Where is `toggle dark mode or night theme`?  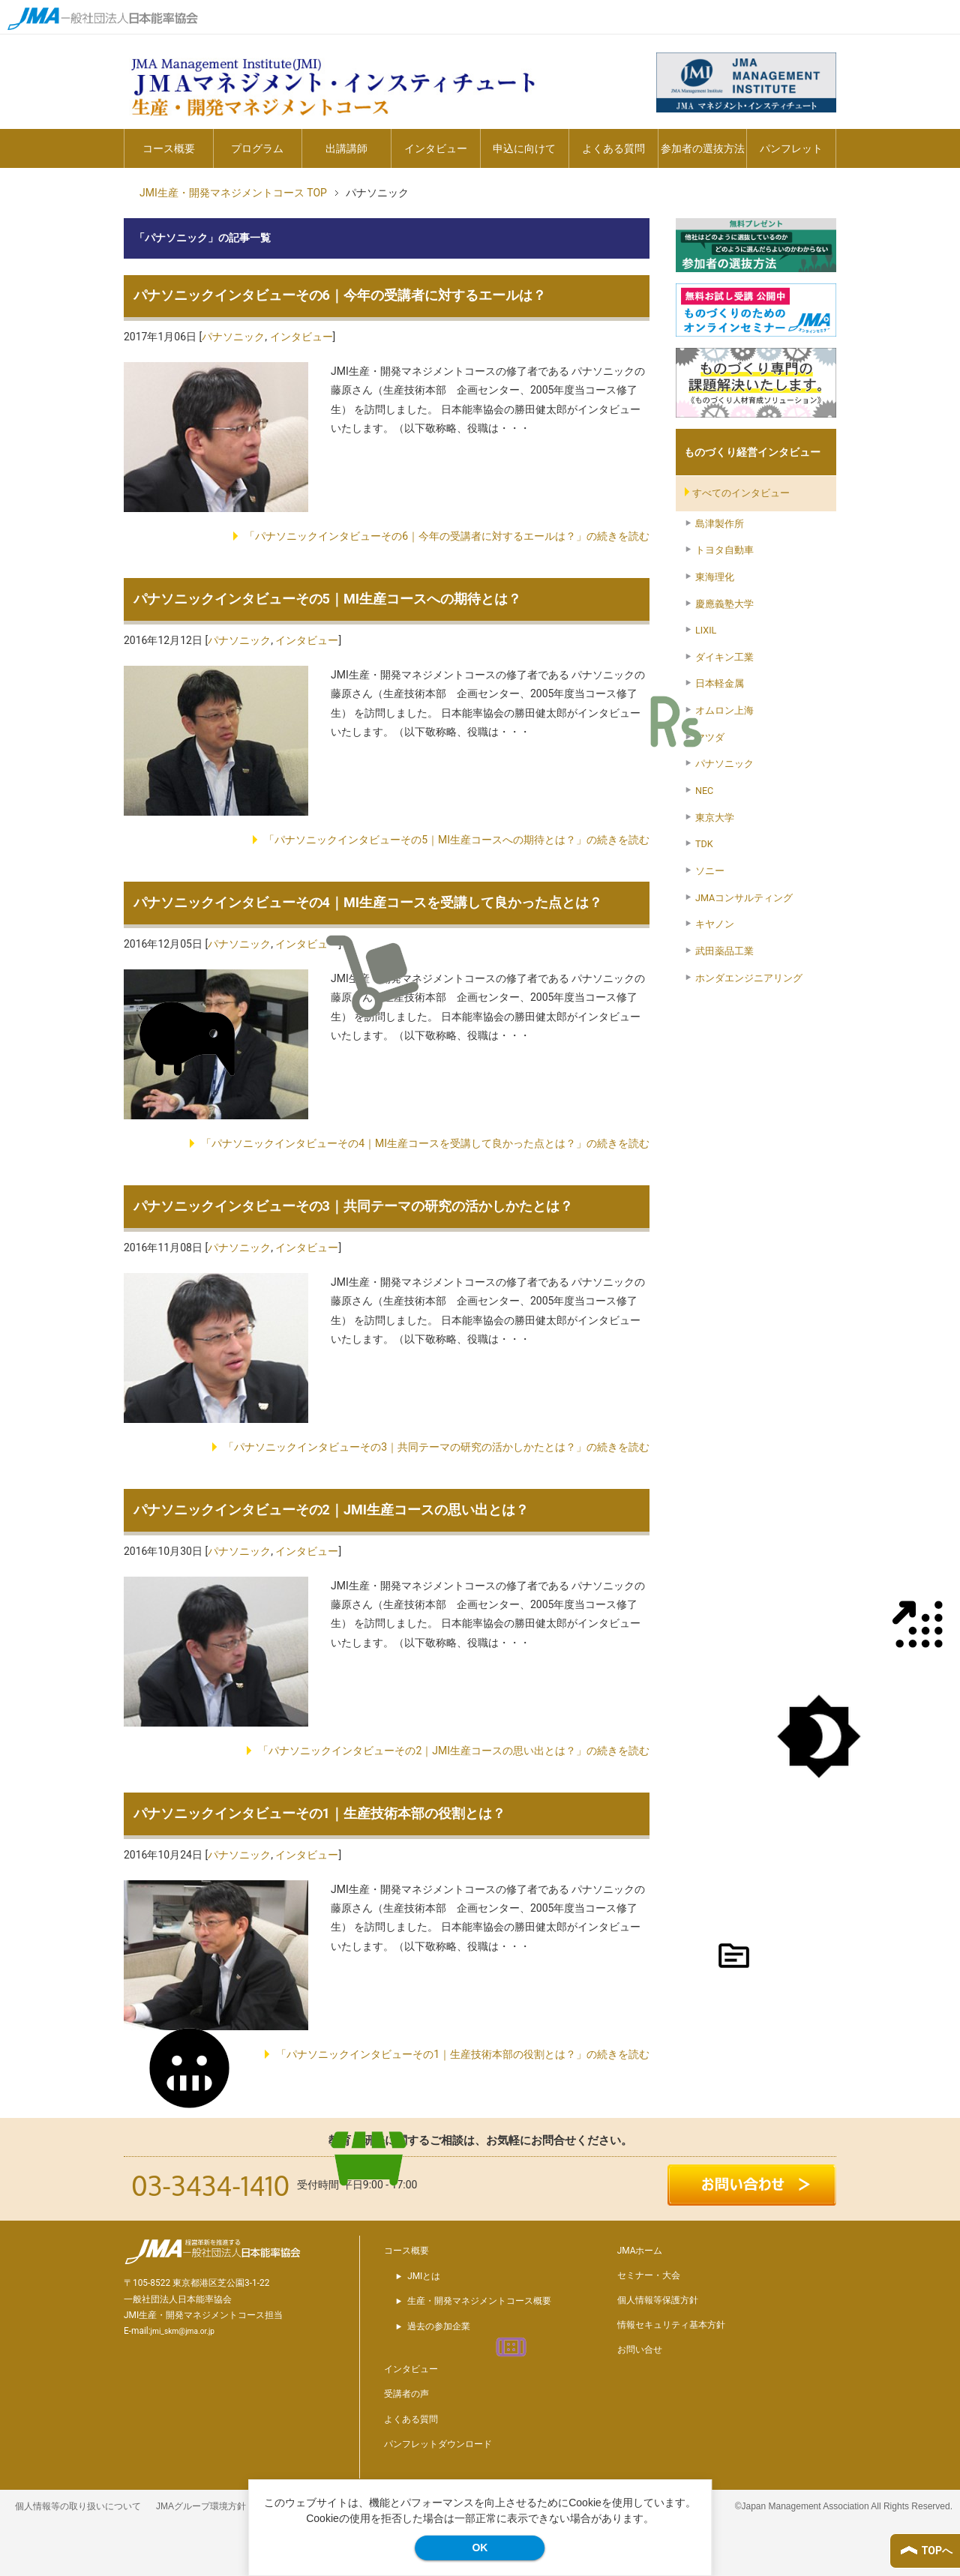
toggle dark mode or night theme is located at coordinates (819, 1736).